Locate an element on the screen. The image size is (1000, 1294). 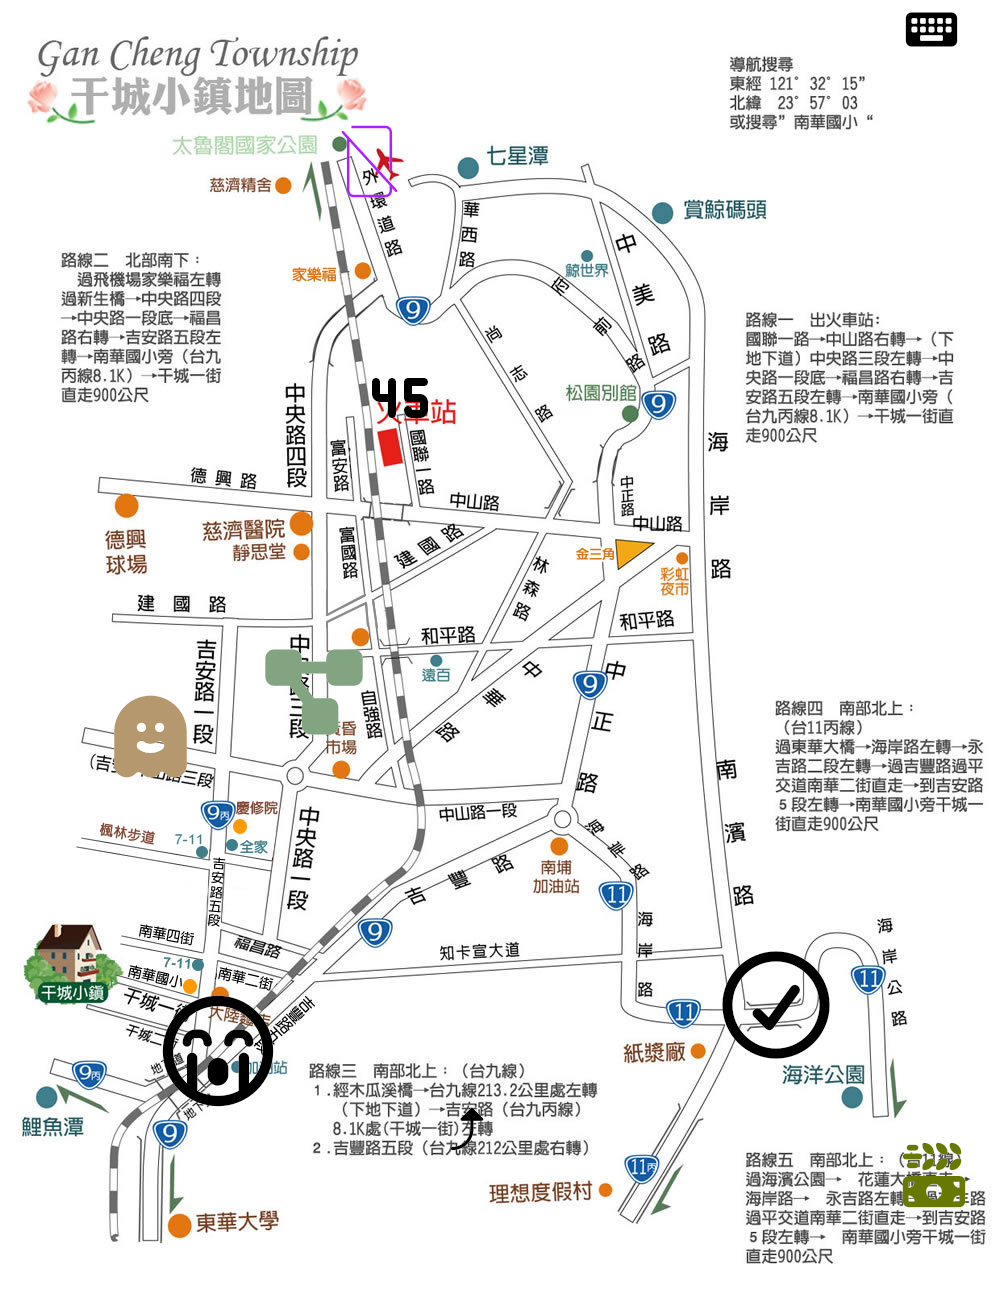
indicates a sad or crying emotional state is located at coordinates (218, 1051).